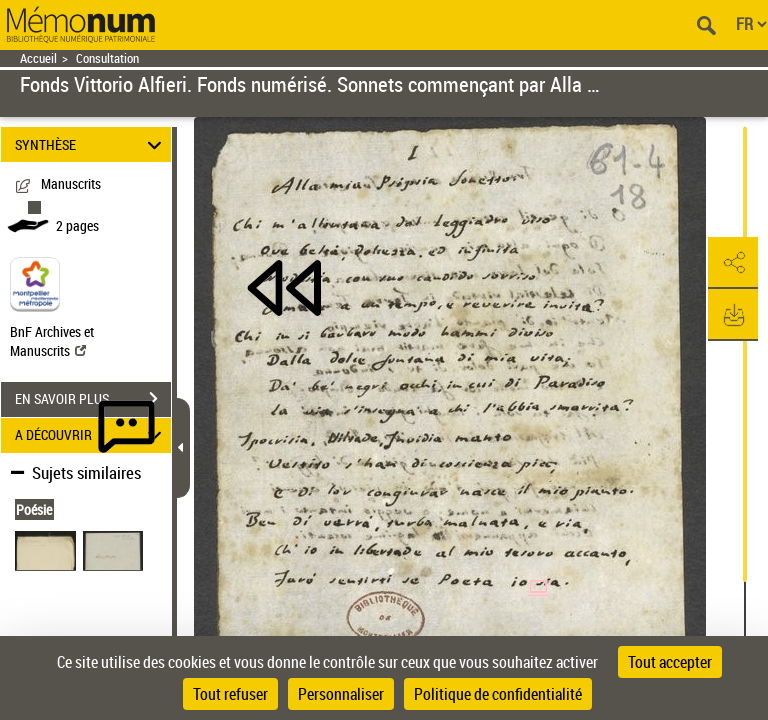 This screenshot has height=720, width=768. What do you see at coordinates (538, 587) in the screenshot?
I see `switch to desktop view` at bounding box center [538, 587].